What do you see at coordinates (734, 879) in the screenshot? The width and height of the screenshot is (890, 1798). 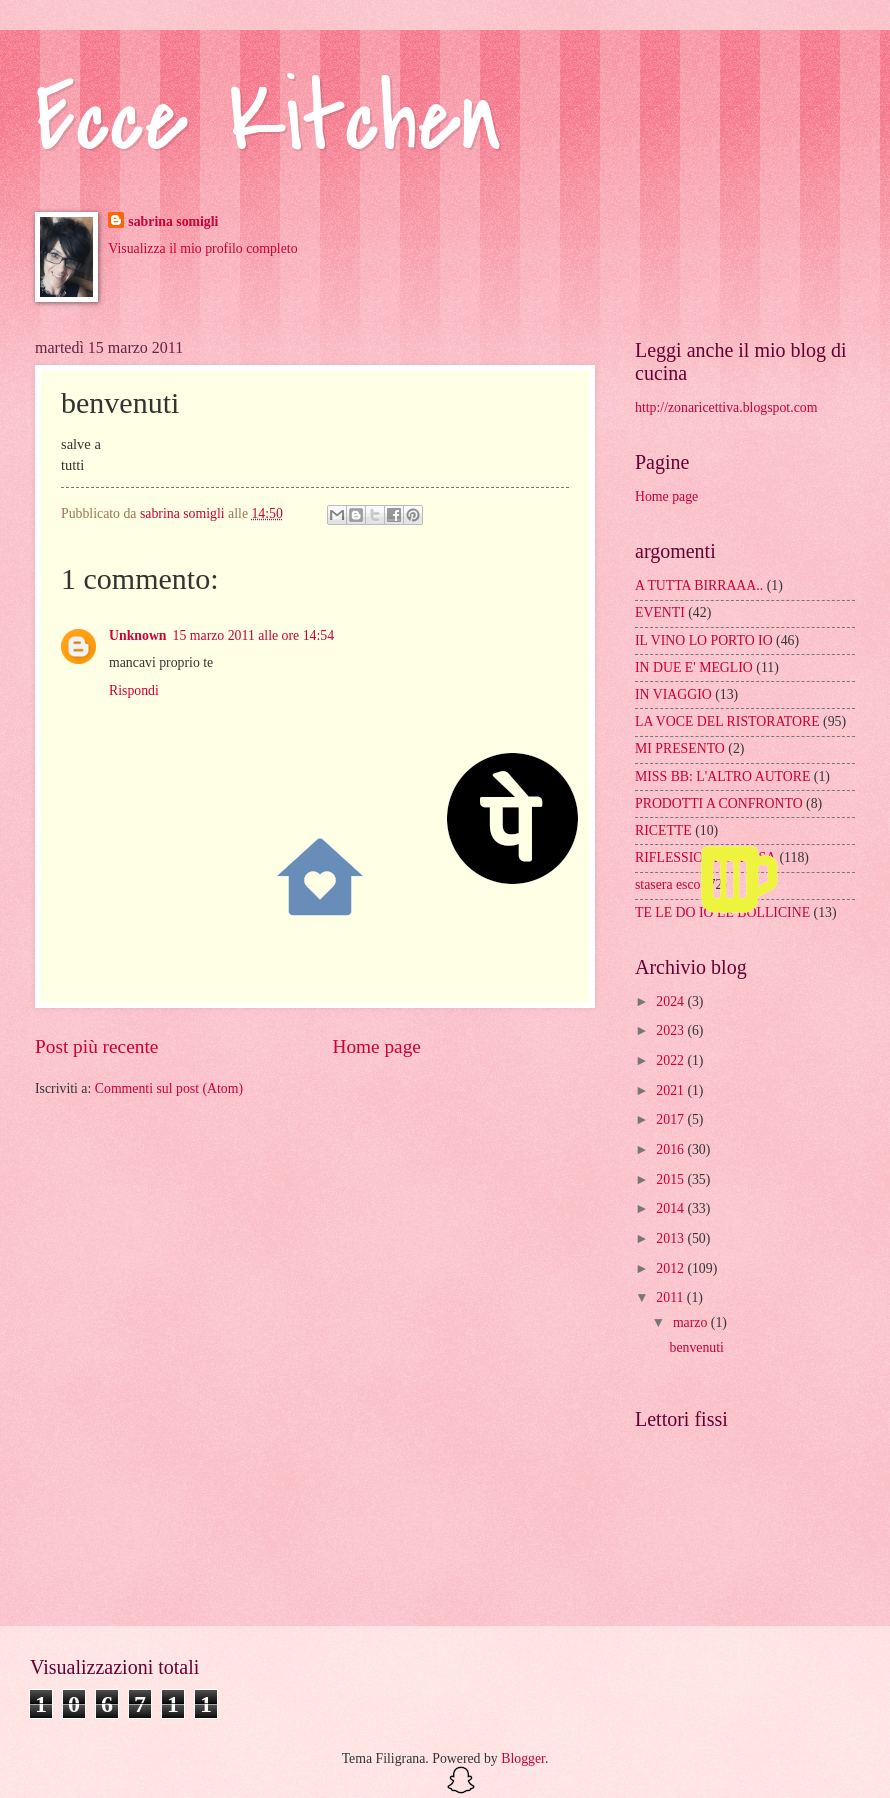 I see `browse nearby bars or pubs` at bounding box center [734, 879].